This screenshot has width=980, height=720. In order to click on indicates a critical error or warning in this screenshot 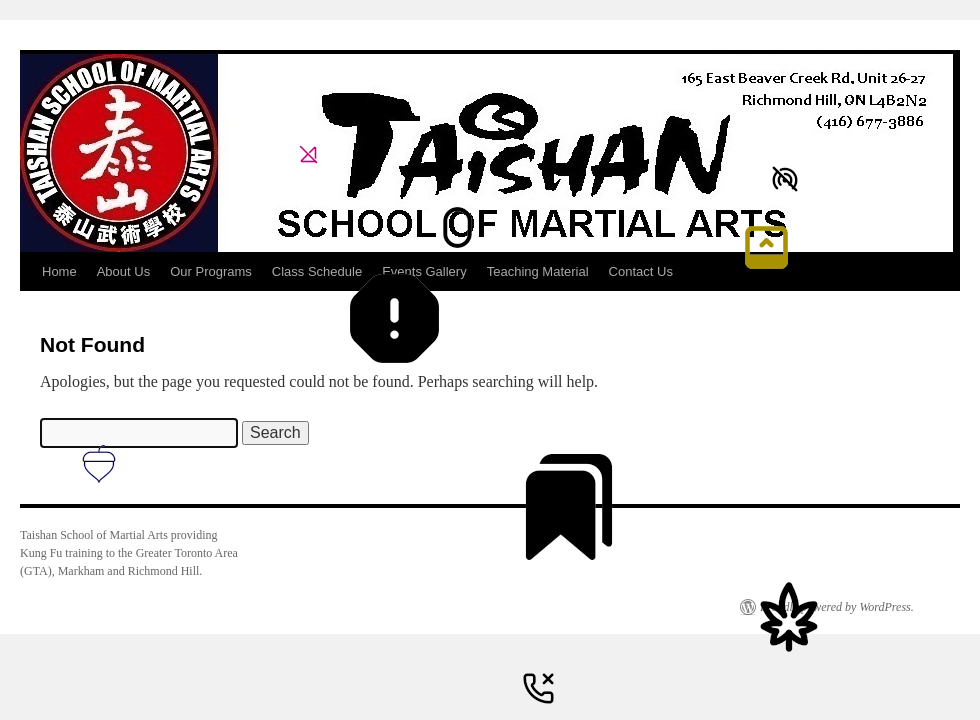, I will do `click(394, 318)`.